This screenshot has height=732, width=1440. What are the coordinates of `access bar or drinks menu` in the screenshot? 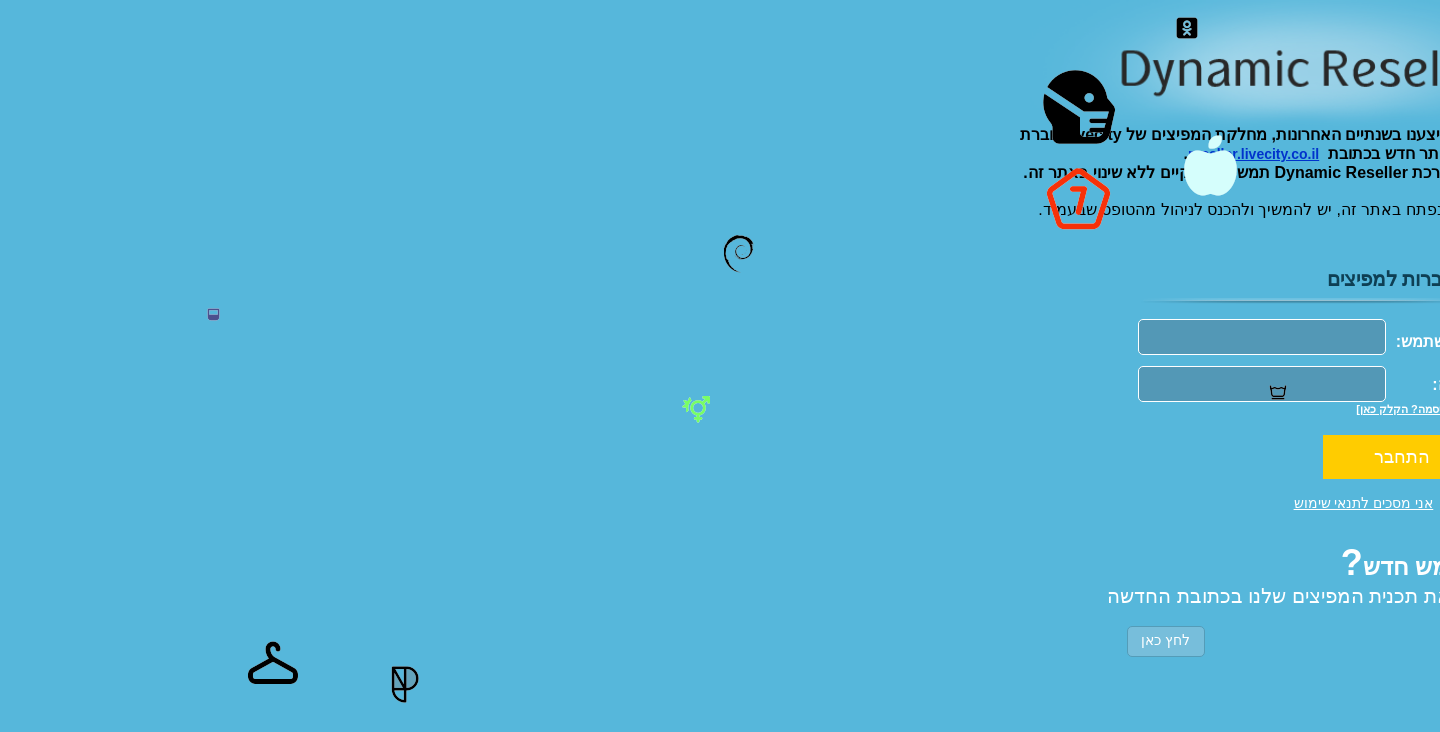 It's located at (213, 314).